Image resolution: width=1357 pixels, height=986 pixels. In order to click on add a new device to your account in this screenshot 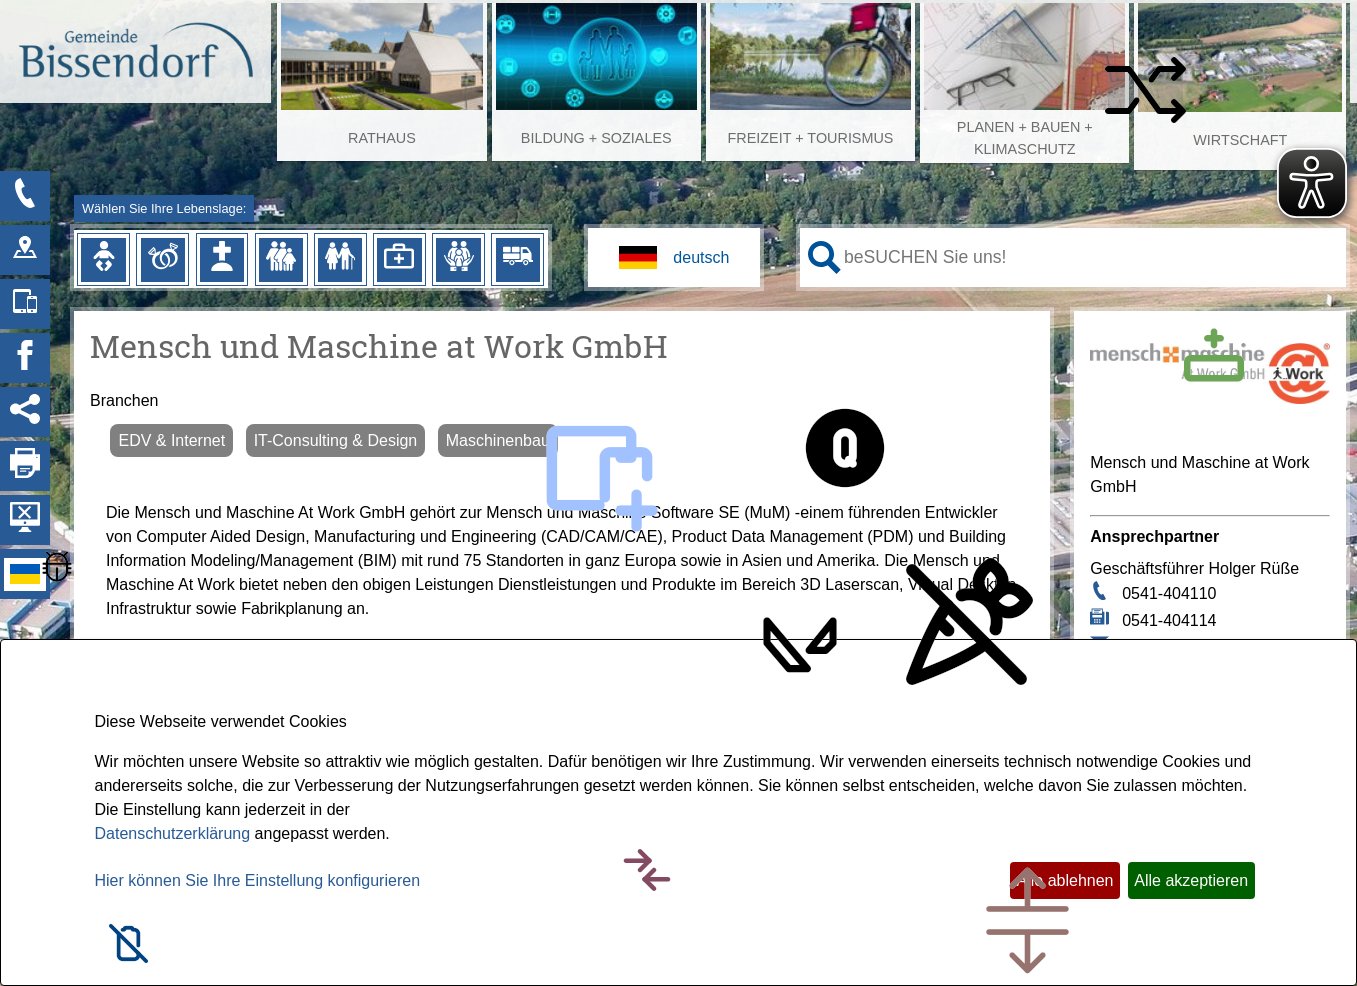, I will do `click(599, 473)`.